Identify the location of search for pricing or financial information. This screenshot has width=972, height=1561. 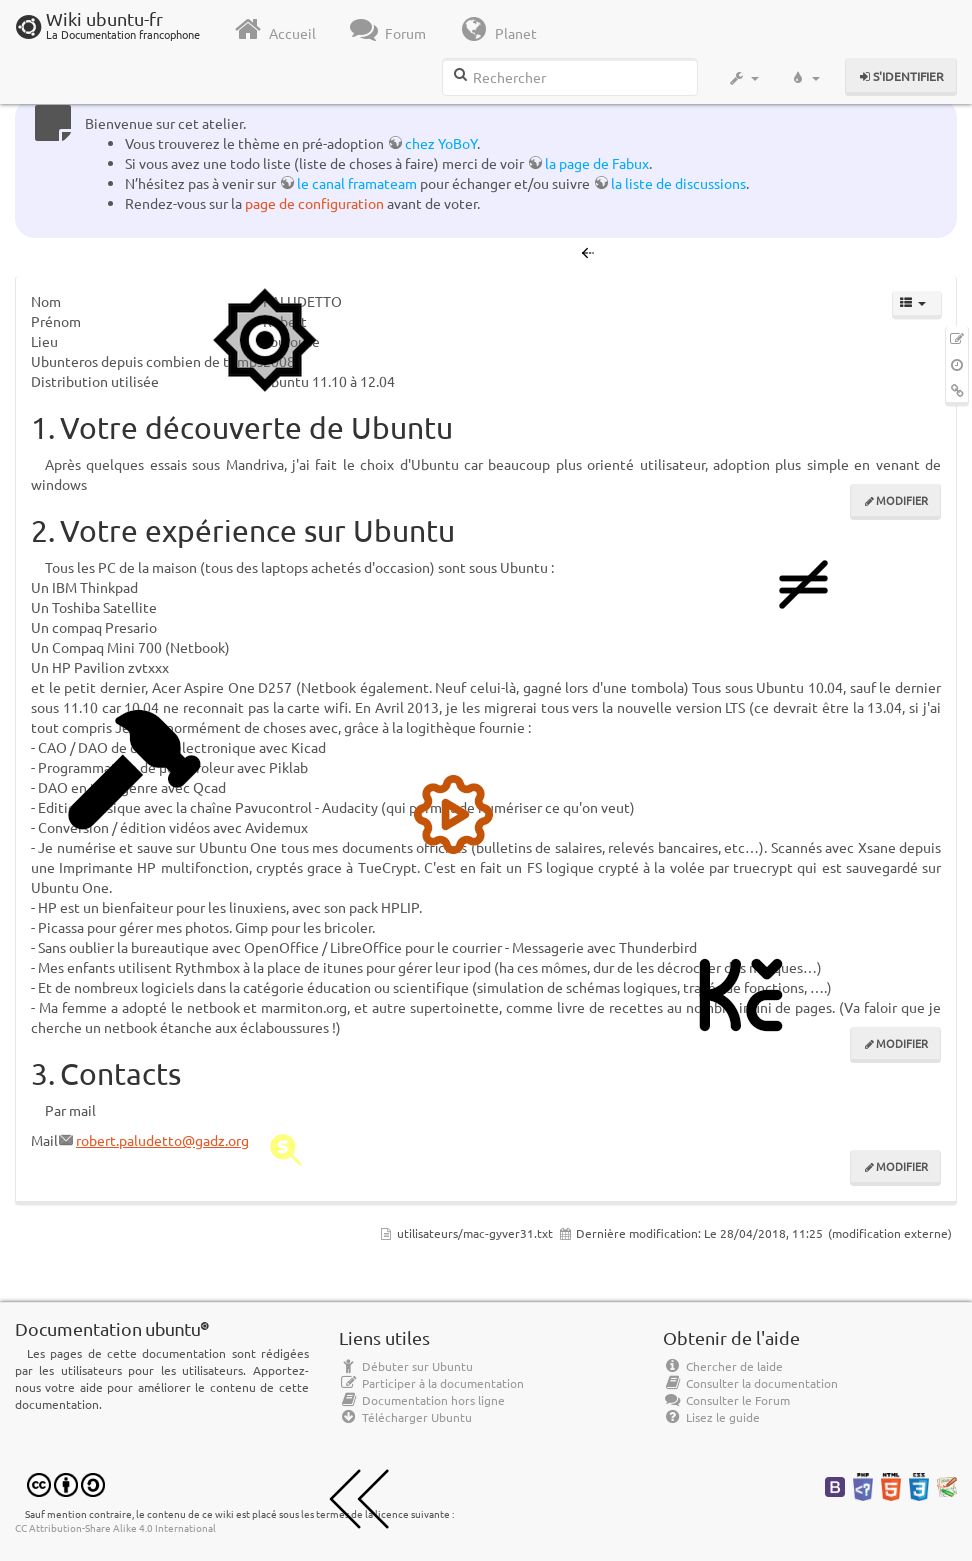
(286, 1150).